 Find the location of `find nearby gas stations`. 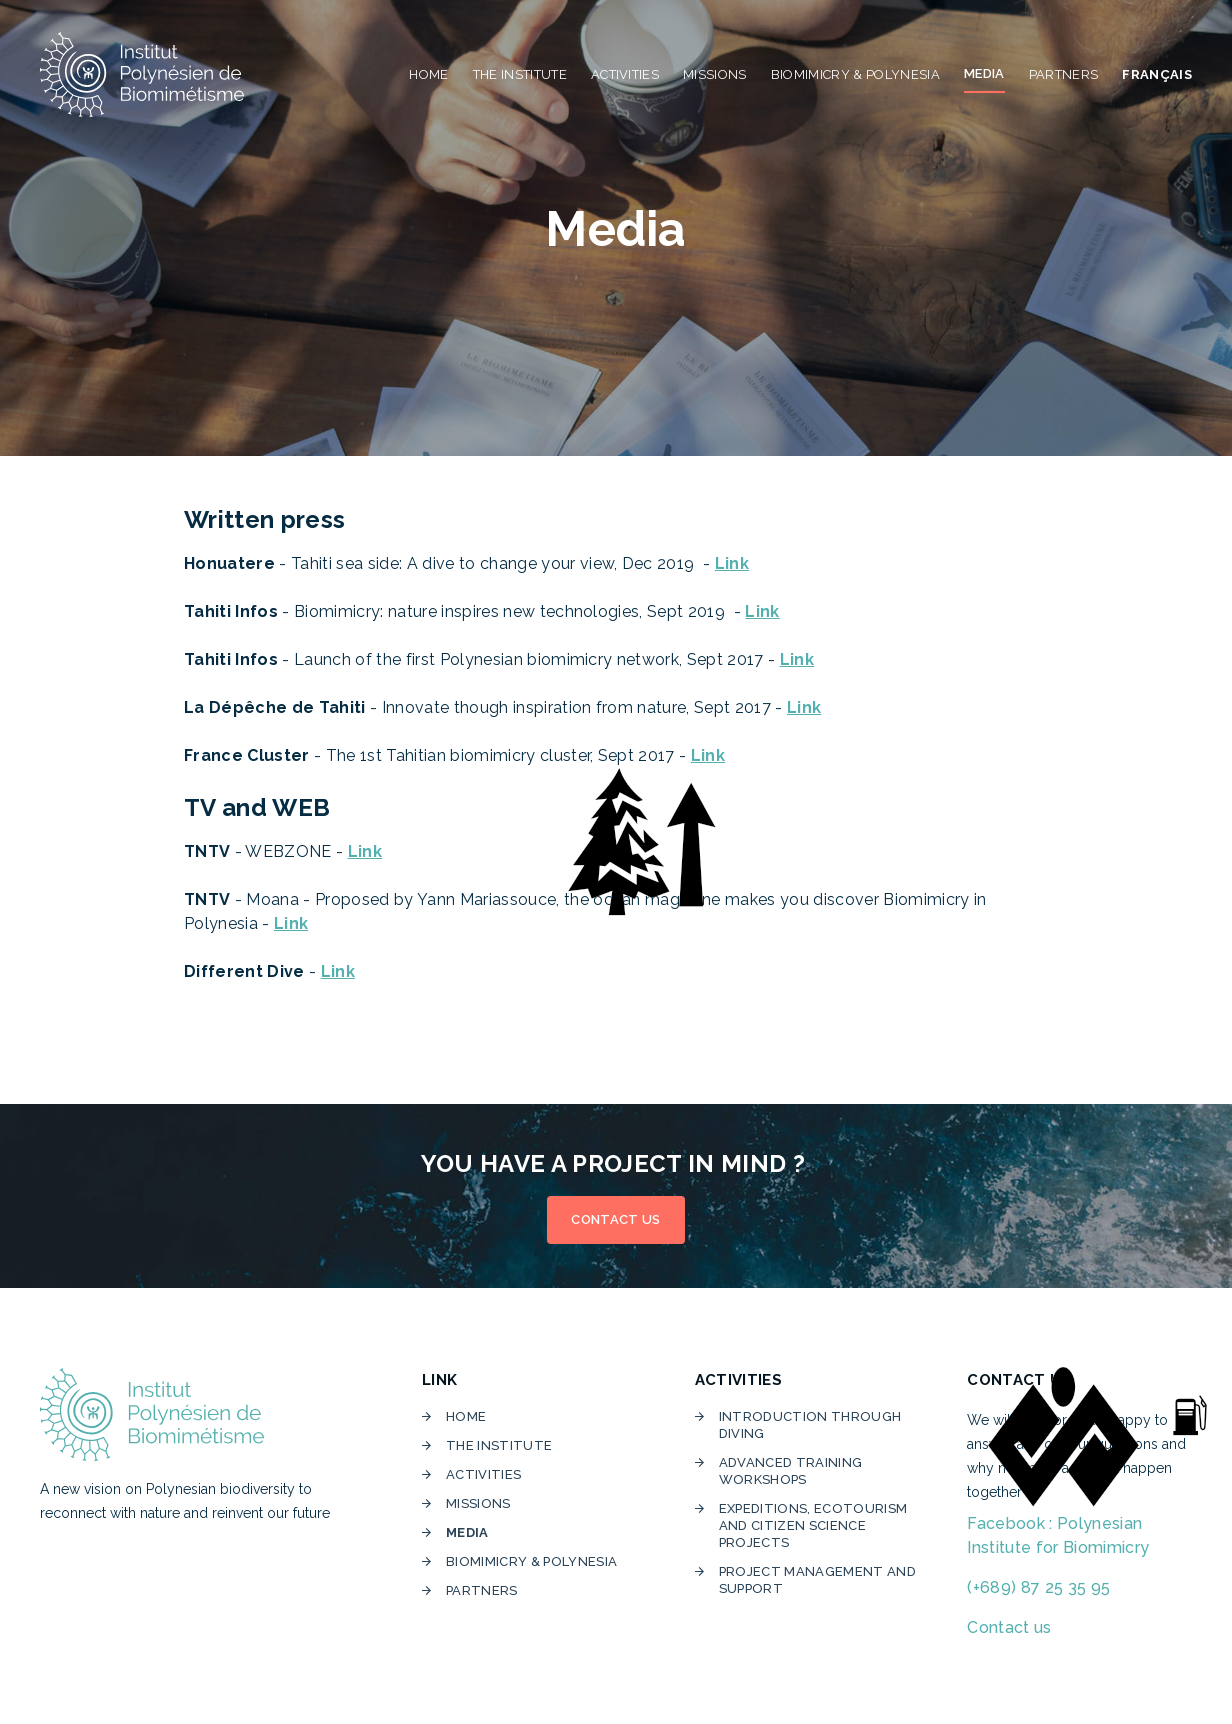

find nearby gas stations is located at coordinates (1190, 1415).